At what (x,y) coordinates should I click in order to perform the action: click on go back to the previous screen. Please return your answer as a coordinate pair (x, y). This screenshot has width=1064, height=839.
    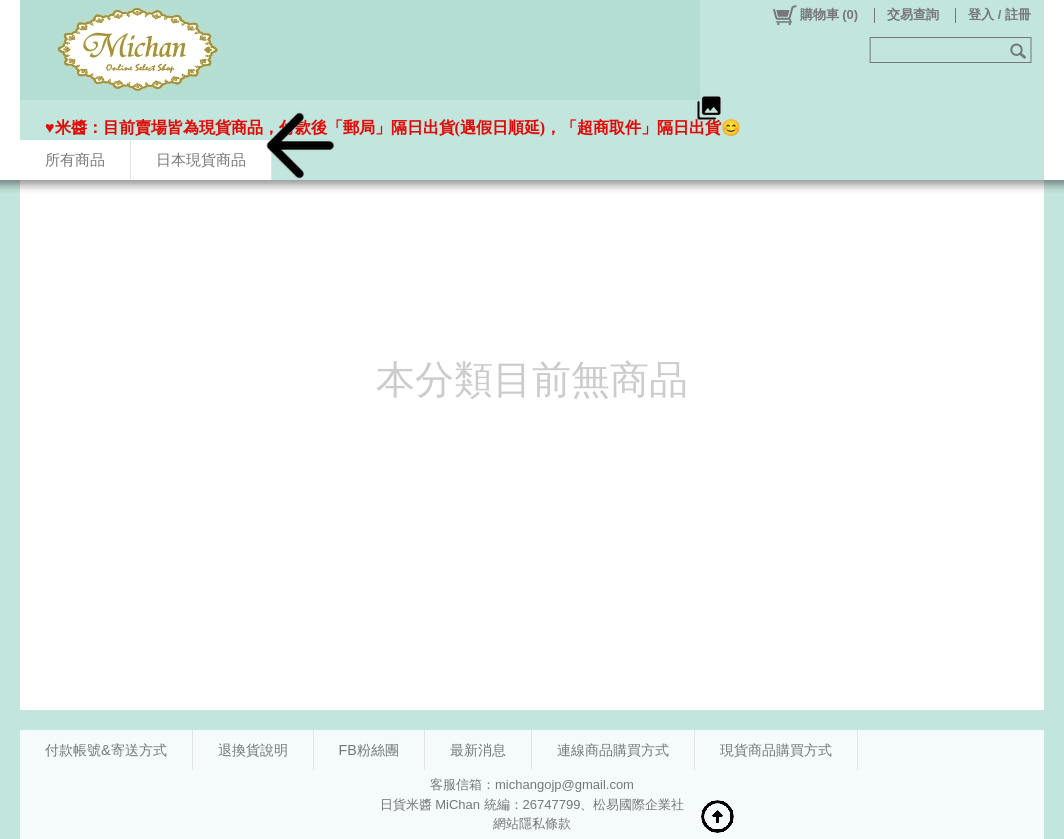
    Looking at the image, I should click on (299, 145).